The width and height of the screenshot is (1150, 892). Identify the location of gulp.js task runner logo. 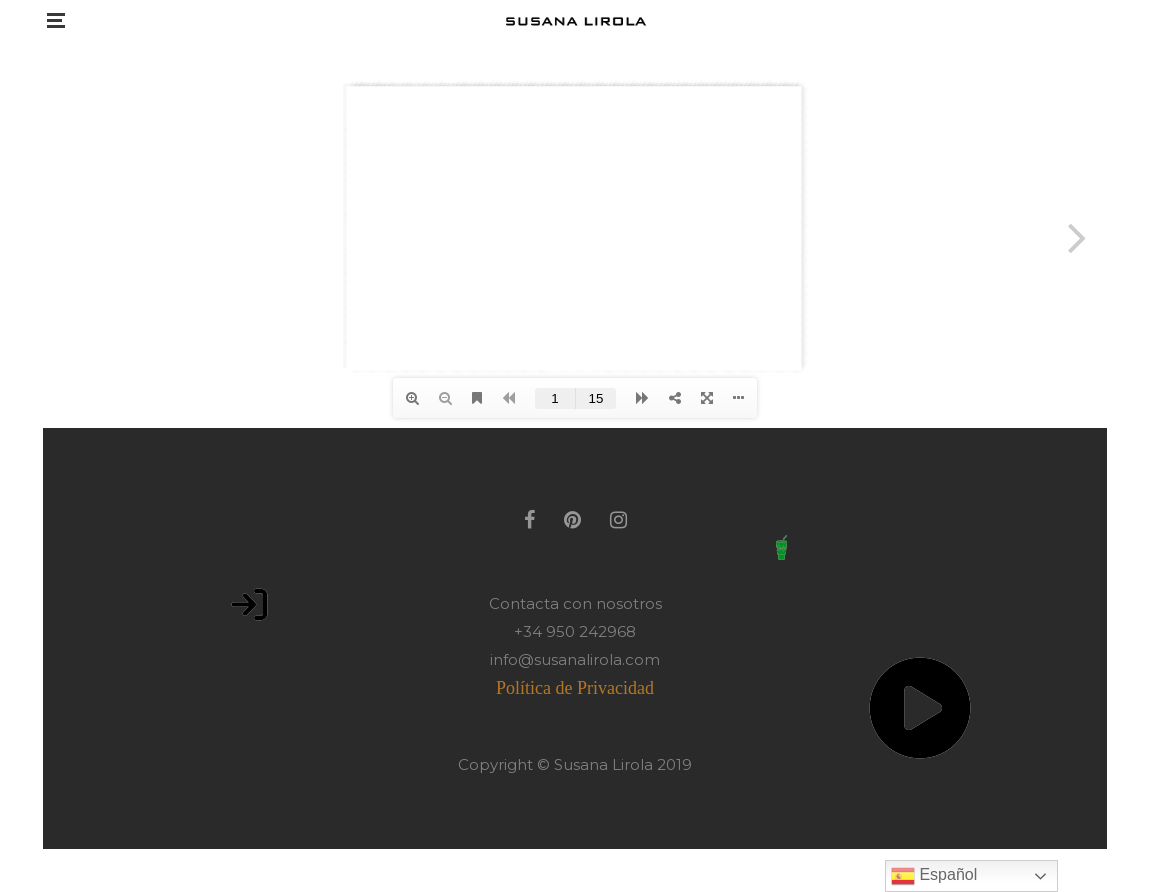
(781, 547).